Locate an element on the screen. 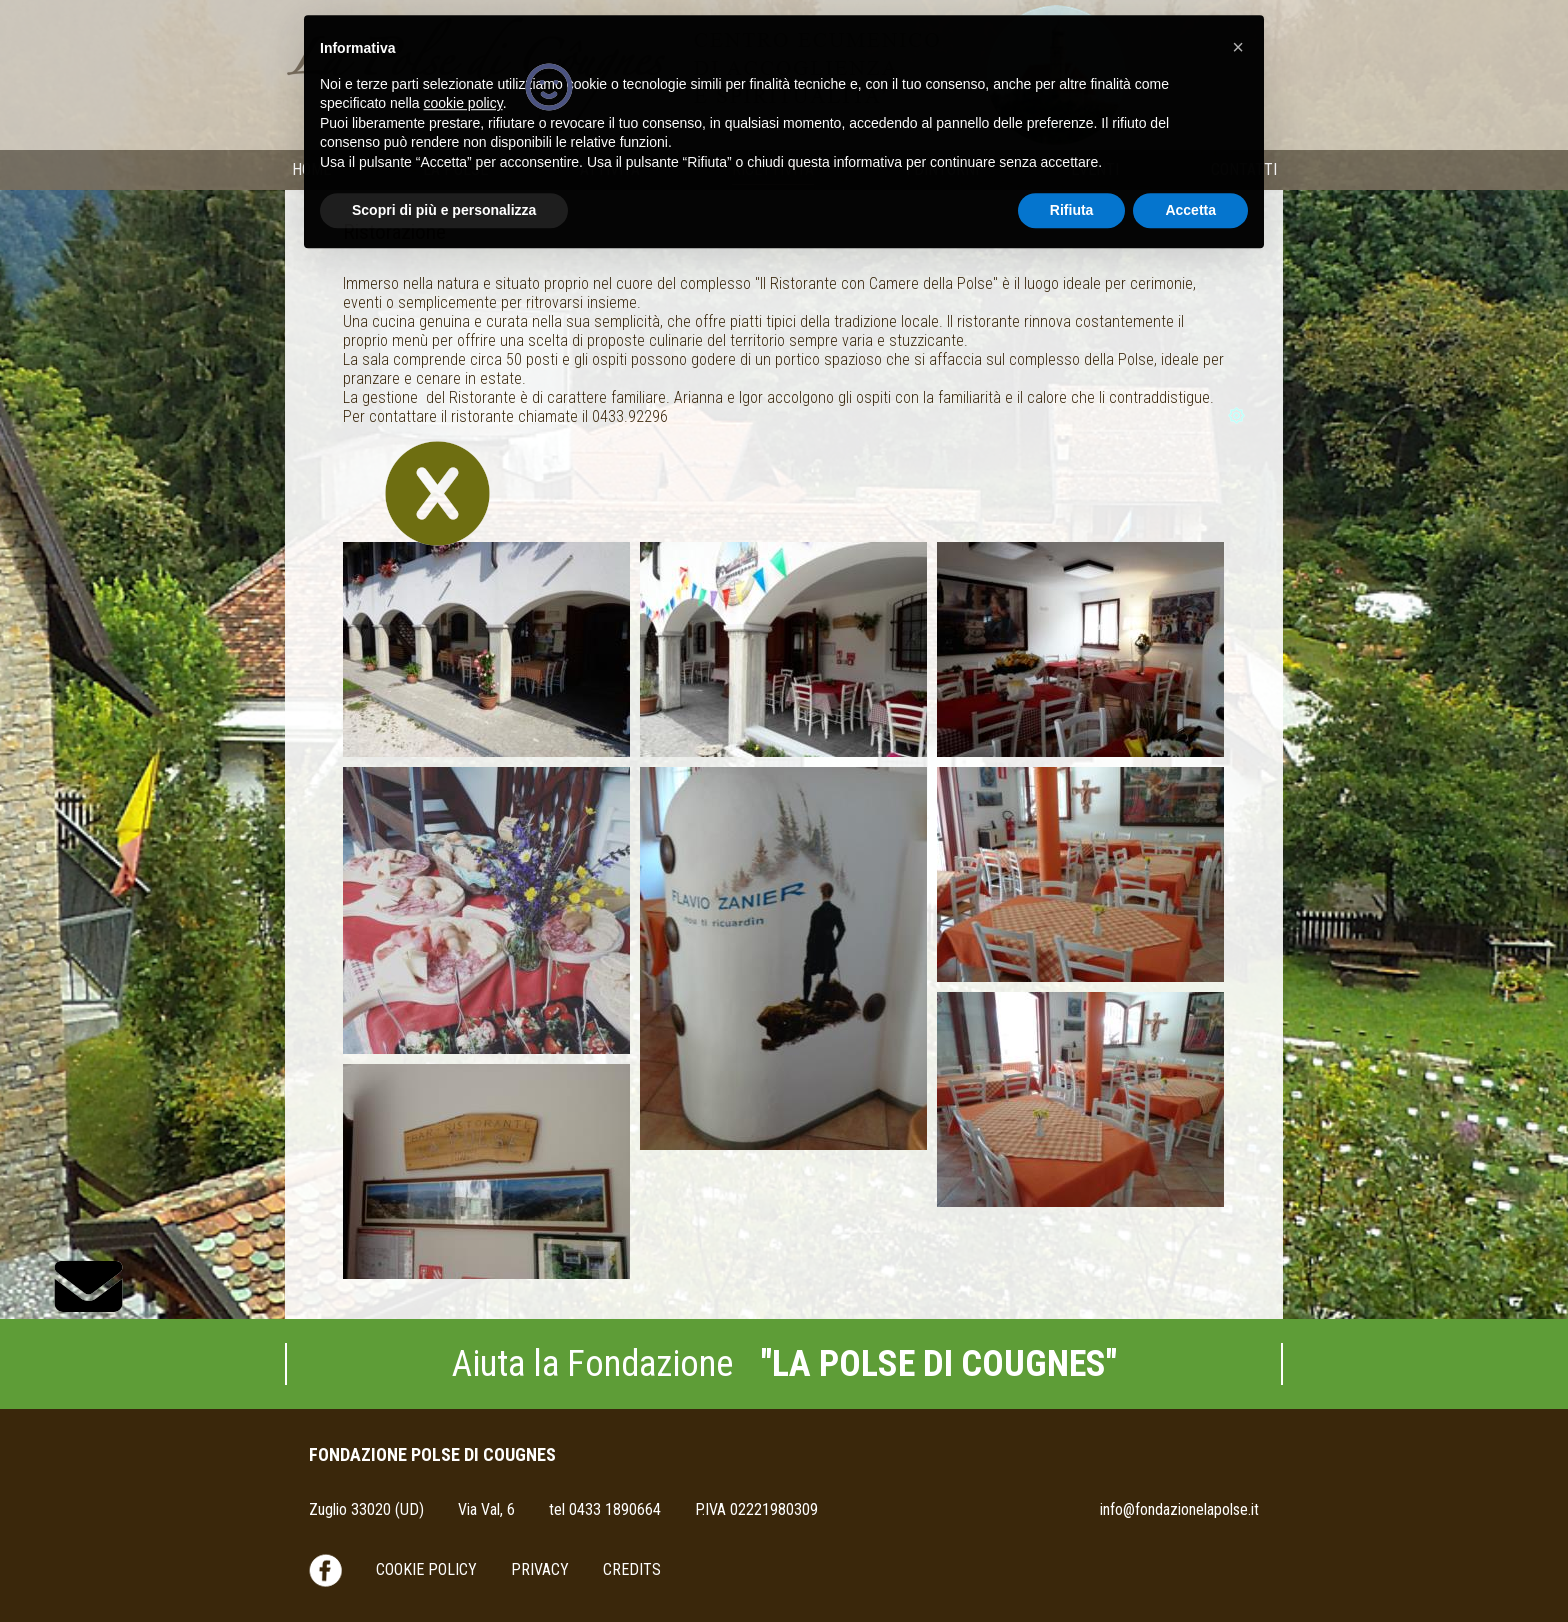 Image resolution: width=1568 pixels, height=1622 pixels. open your inbox is located at coordinates (88, 1286).